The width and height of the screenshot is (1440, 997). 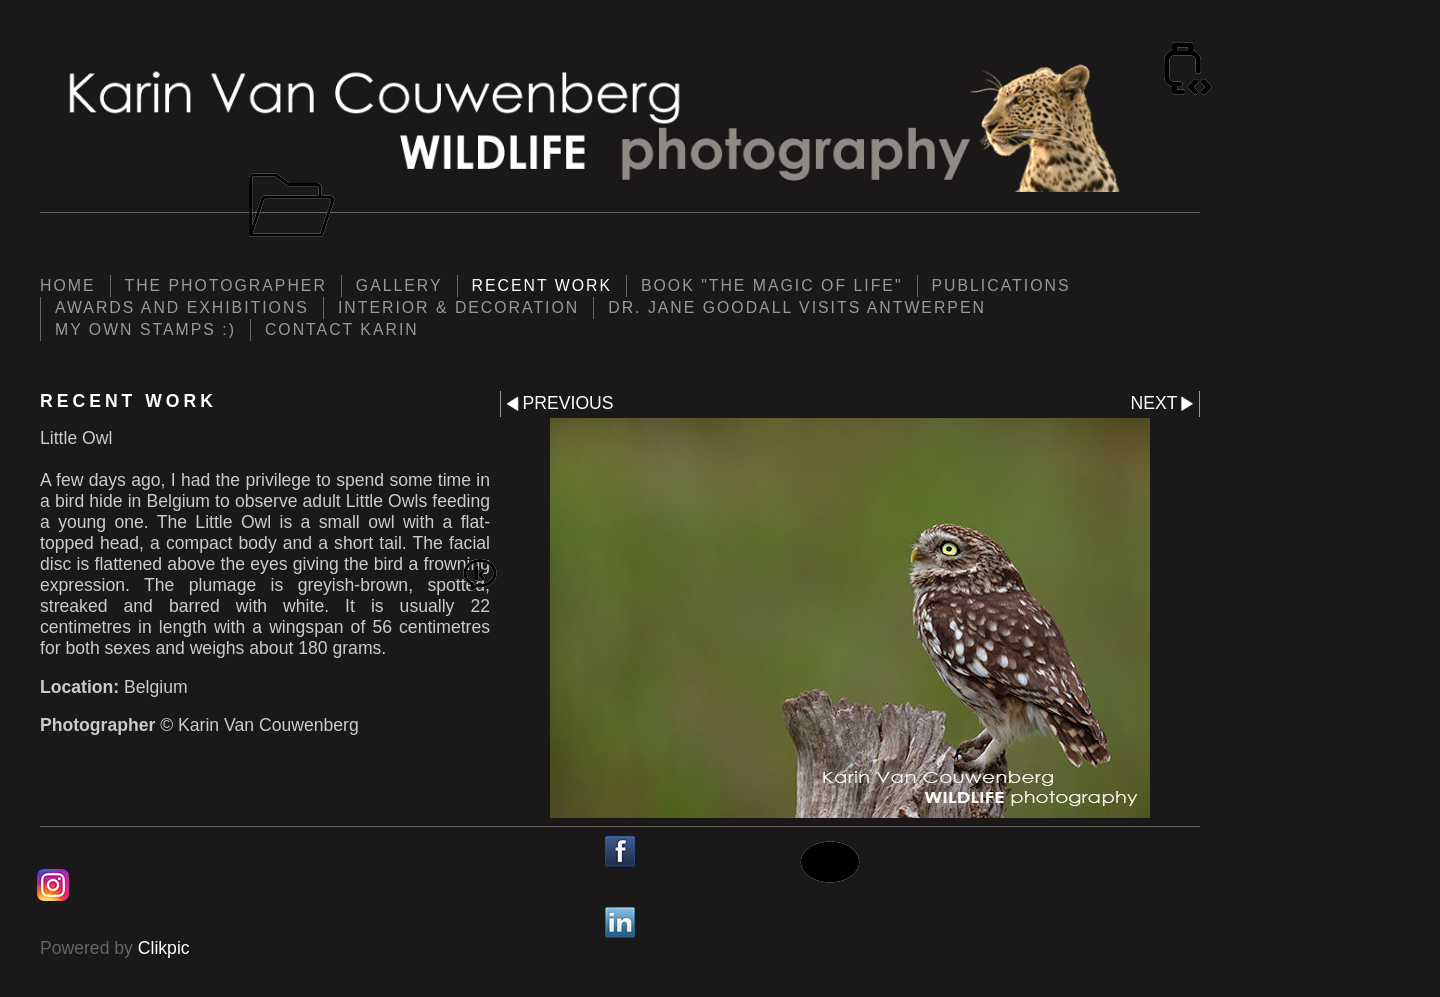 What do you see at coordinates (480, 574) in the screenshot?
I see `open KakaoTalk messaging app` at bounding box center [480, 574].